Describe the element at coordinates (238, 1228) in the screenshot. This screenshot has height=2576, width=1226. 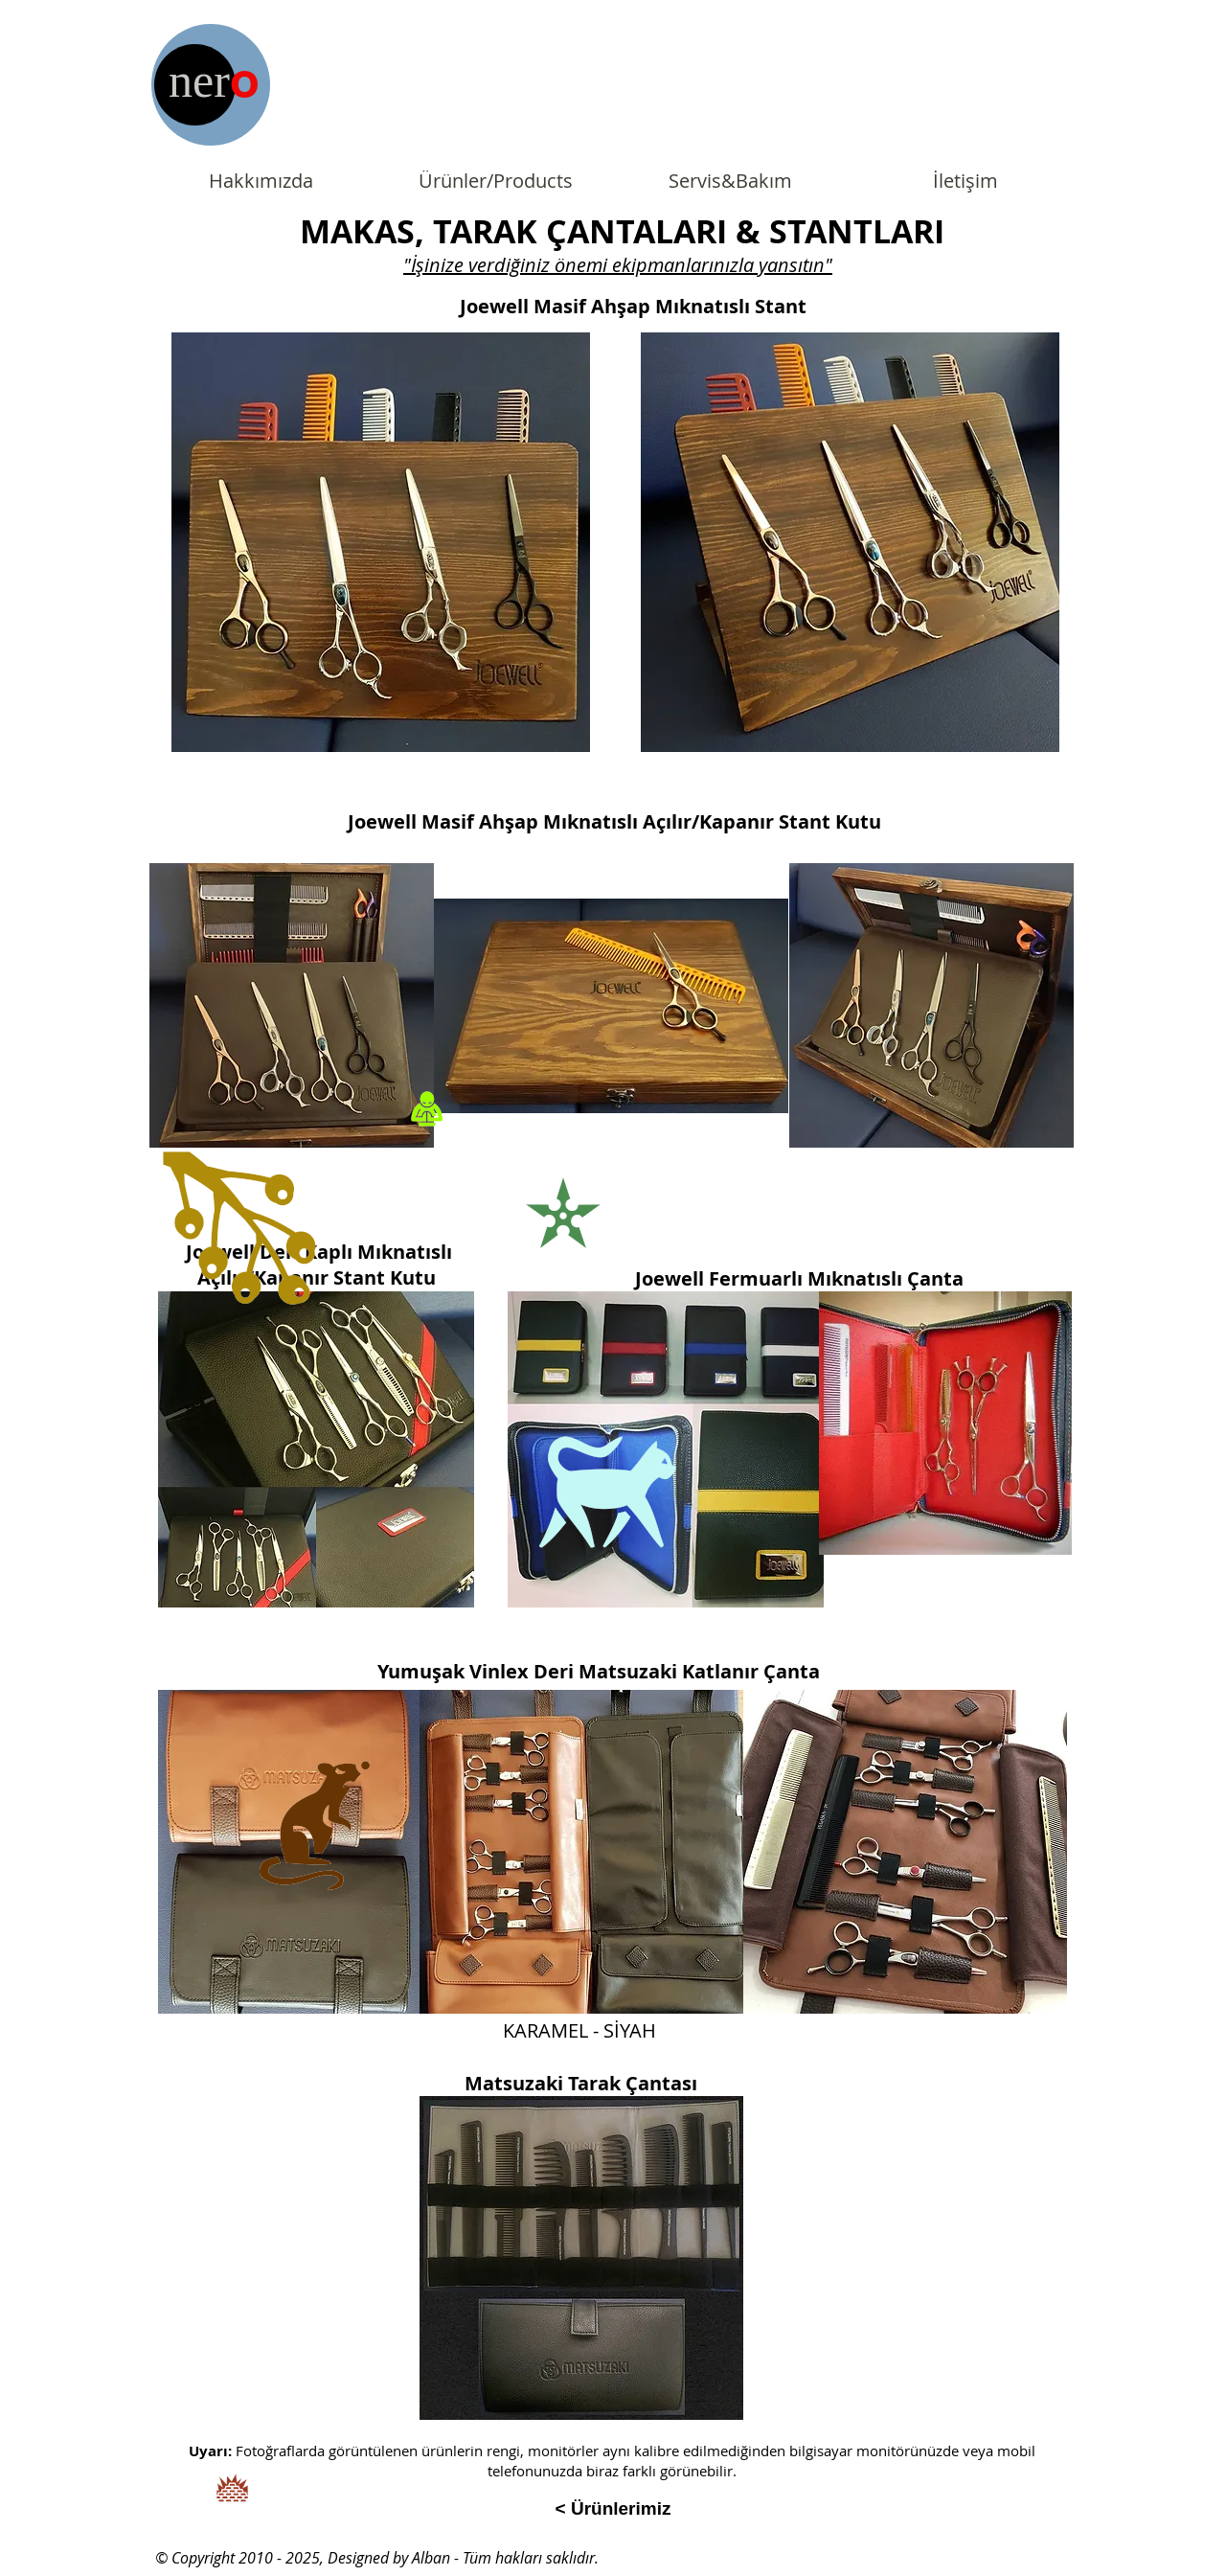
I see `blackcurrant berry ingredient in a cooking or crafting game` at that location.